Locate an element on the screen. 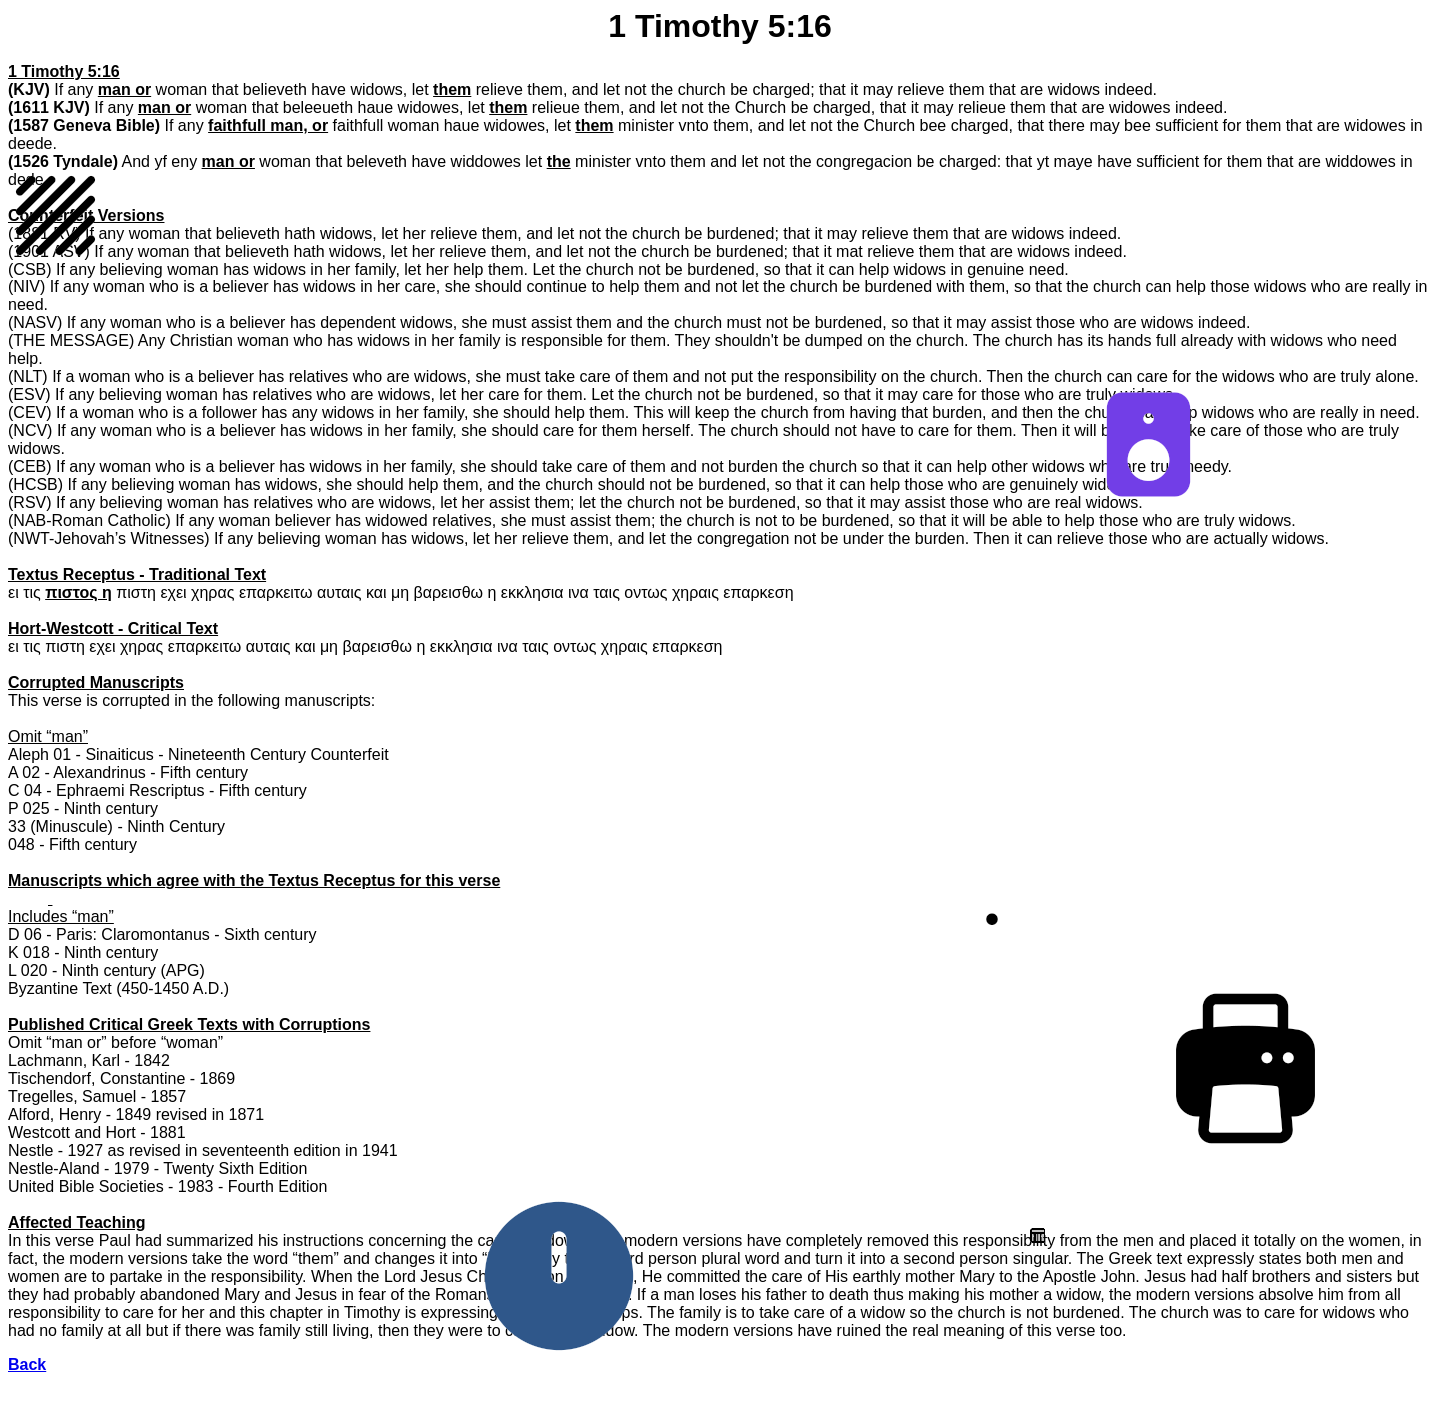  indicates 12 o'clock or noon/midnight is located at coordinates (559, 1276).